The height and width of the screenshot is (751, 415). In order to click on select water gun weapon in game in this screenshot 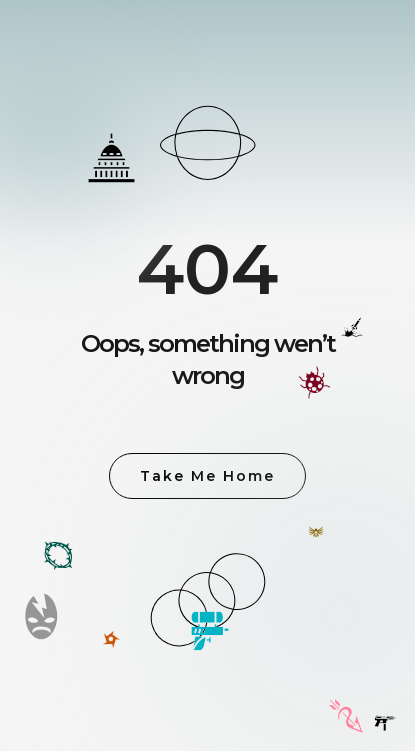, I will do `click(210, 631)`.